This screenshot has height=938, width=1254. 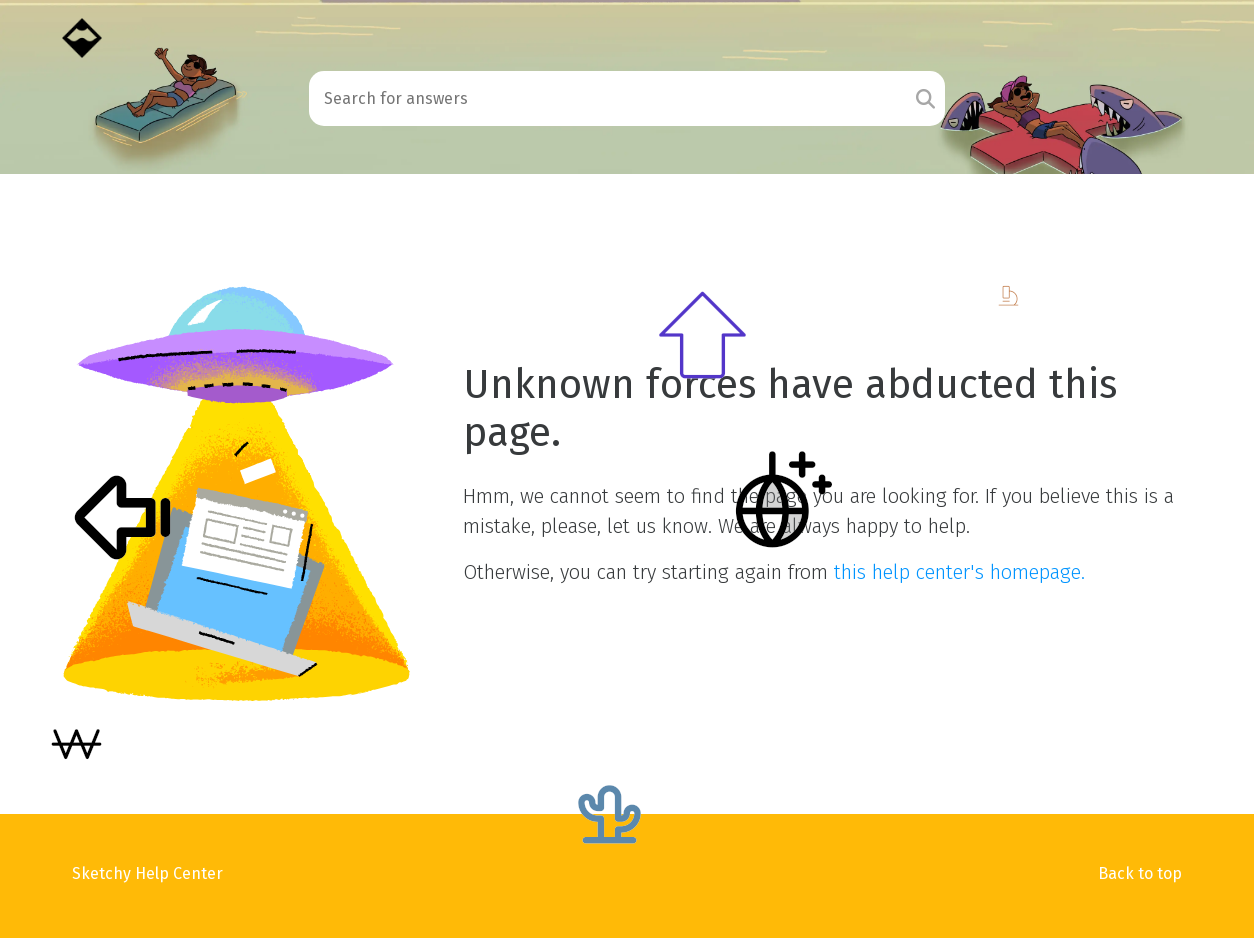 What do you see at coordinates (121, 517) in the screenshot?
I see `go back to the previous screen` at bounding box center [121, 517].